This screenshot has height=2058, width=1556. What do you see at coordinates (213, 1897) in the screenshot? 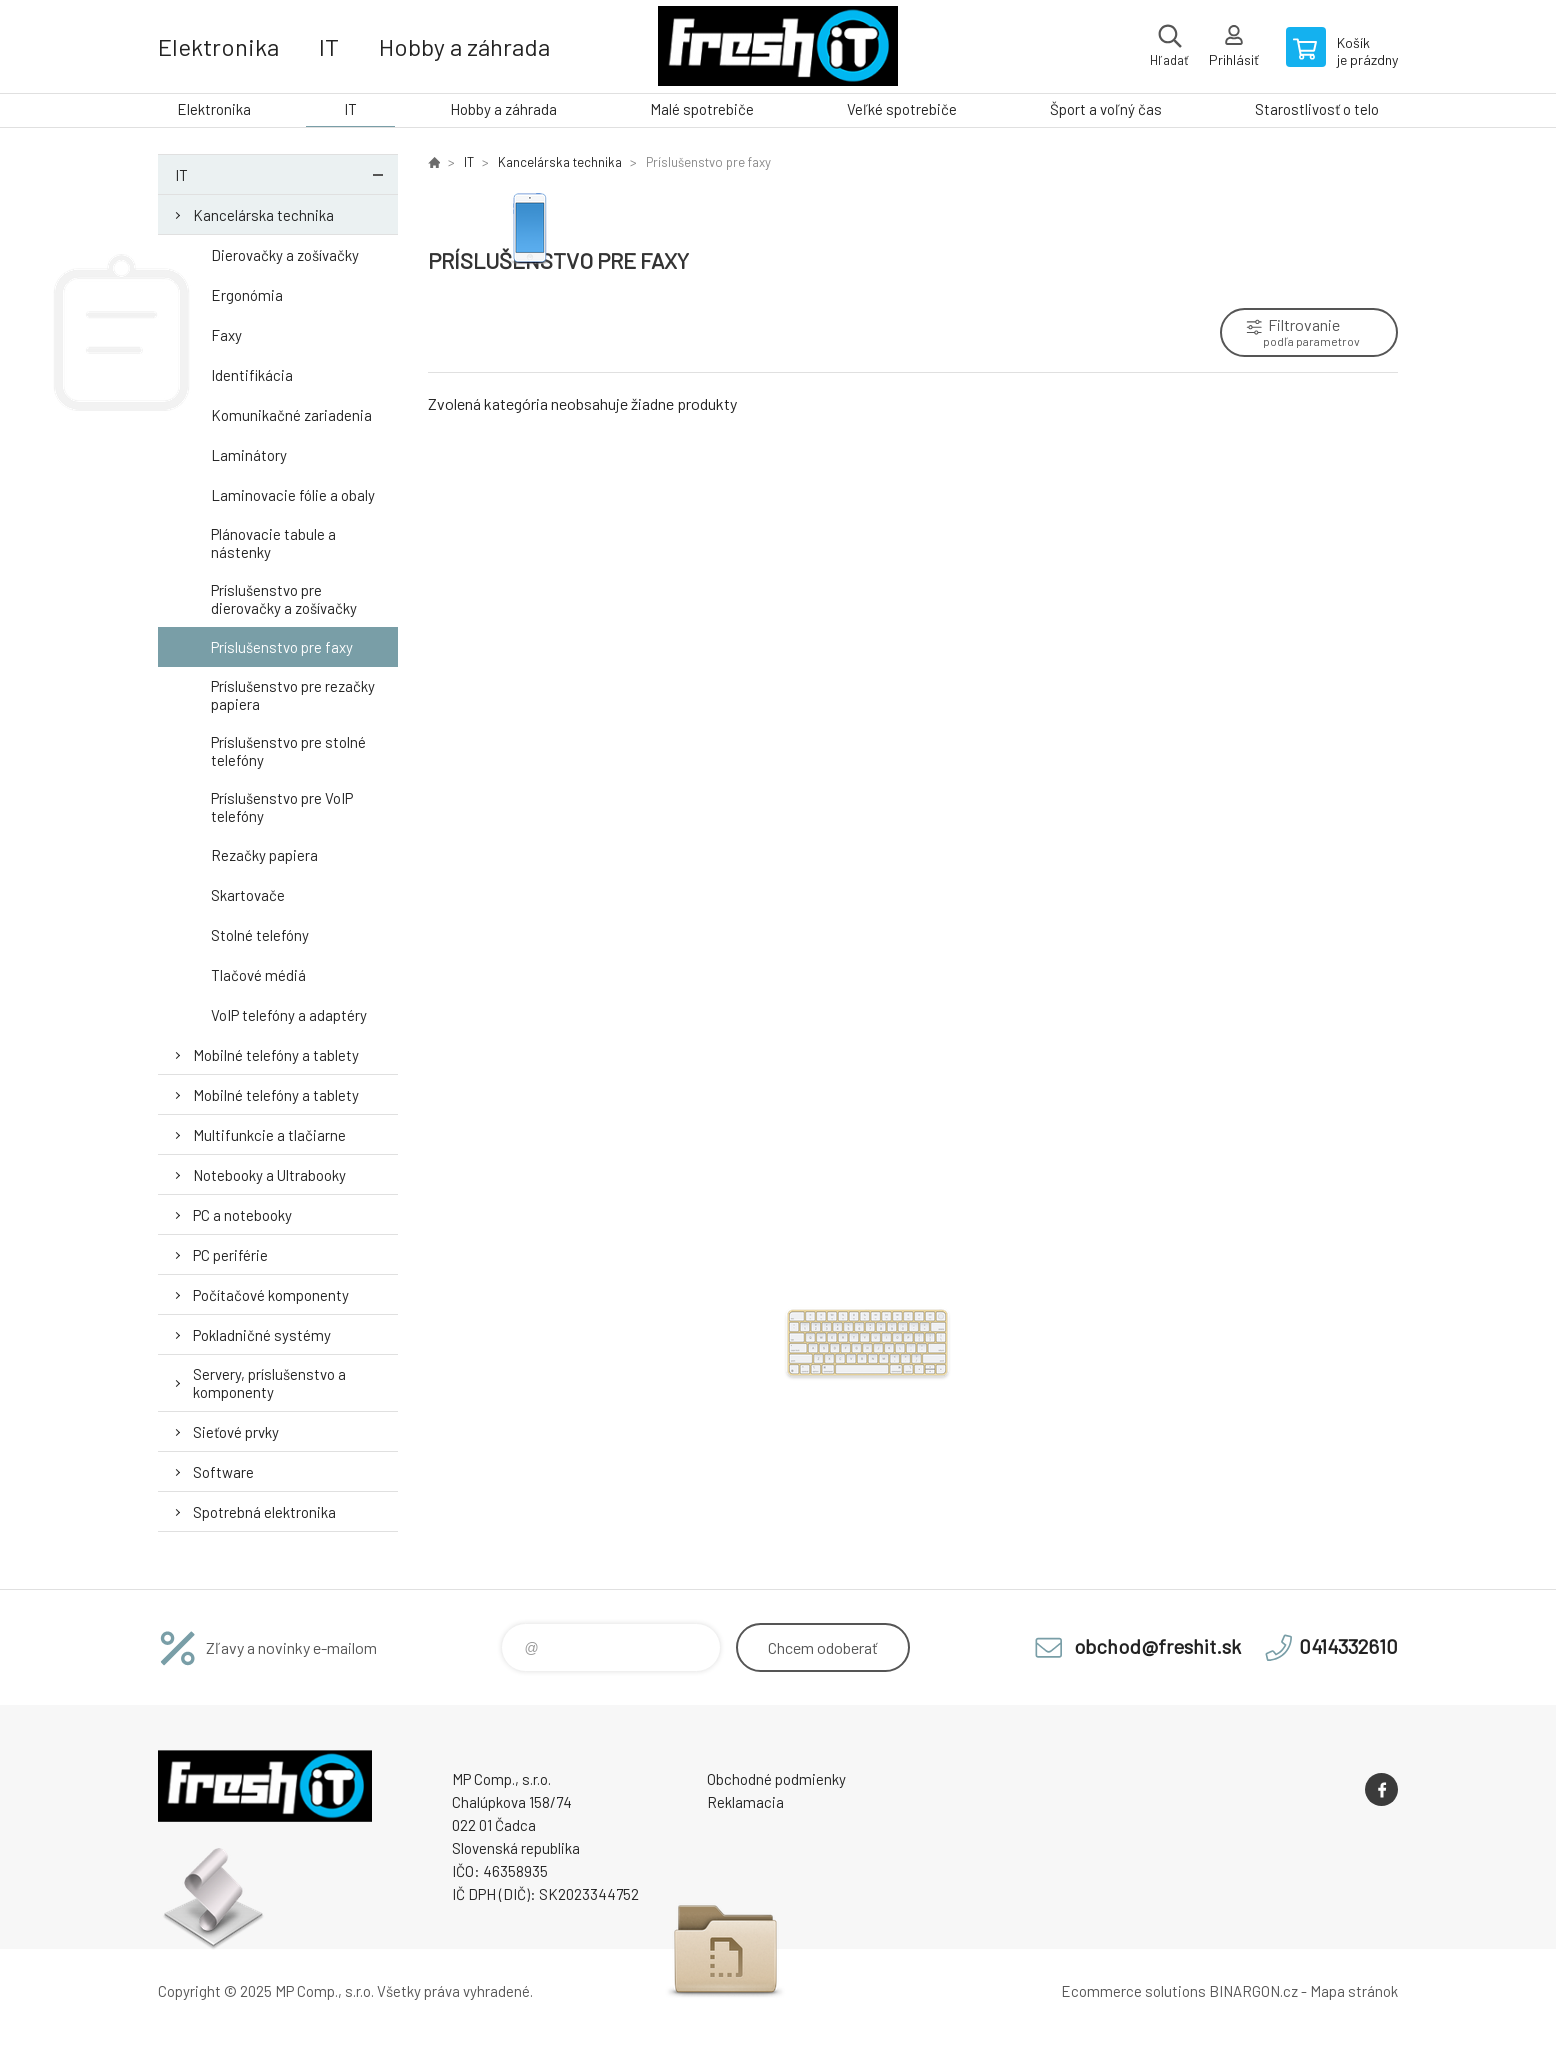
I see `access the script menu application` at bounding box center [213, 1897].